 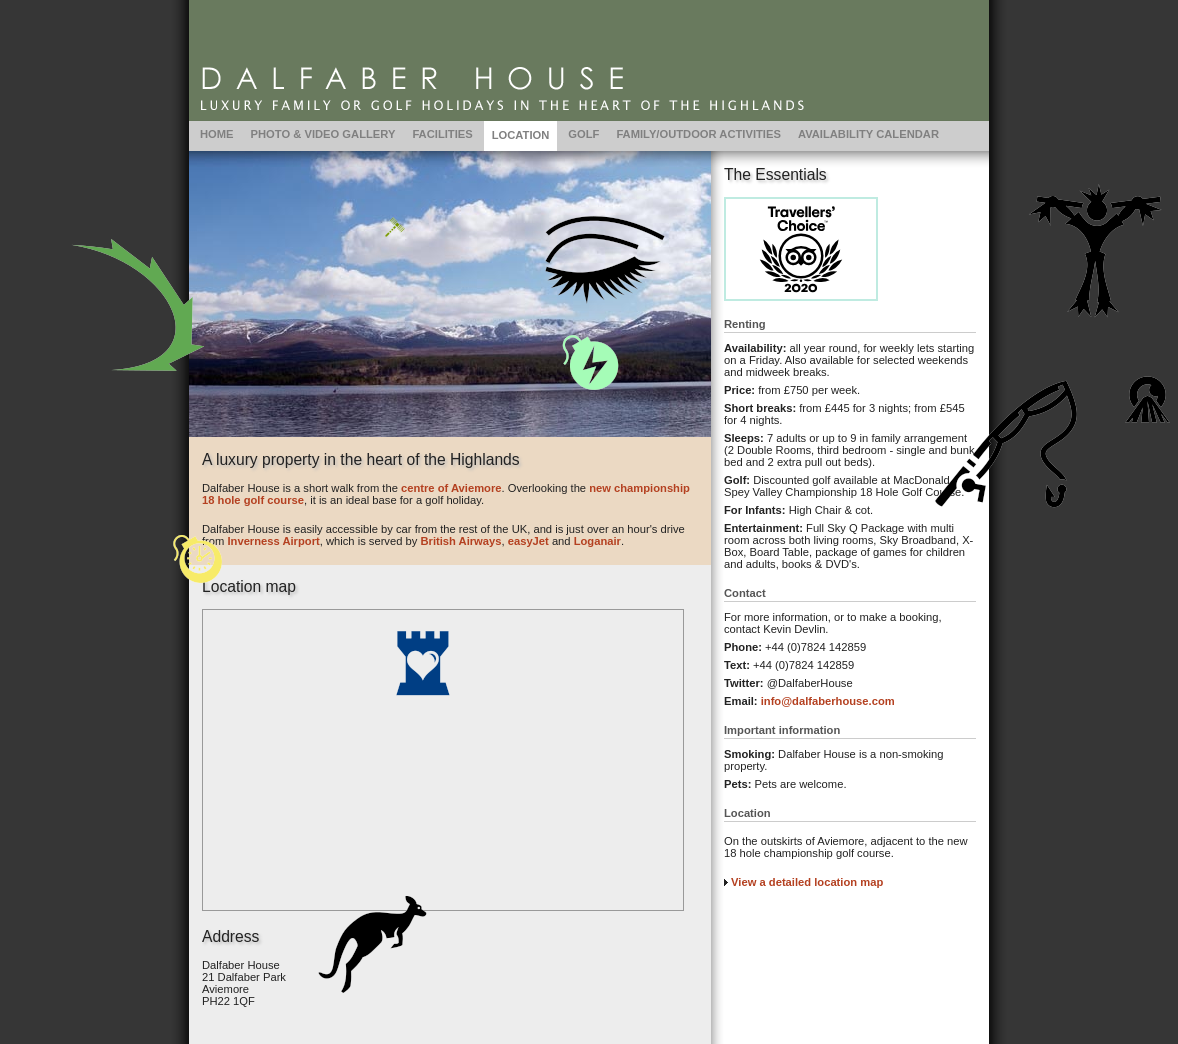 I want to click on activate enhanced vision or sight ability, so click(x=1147, y=399).